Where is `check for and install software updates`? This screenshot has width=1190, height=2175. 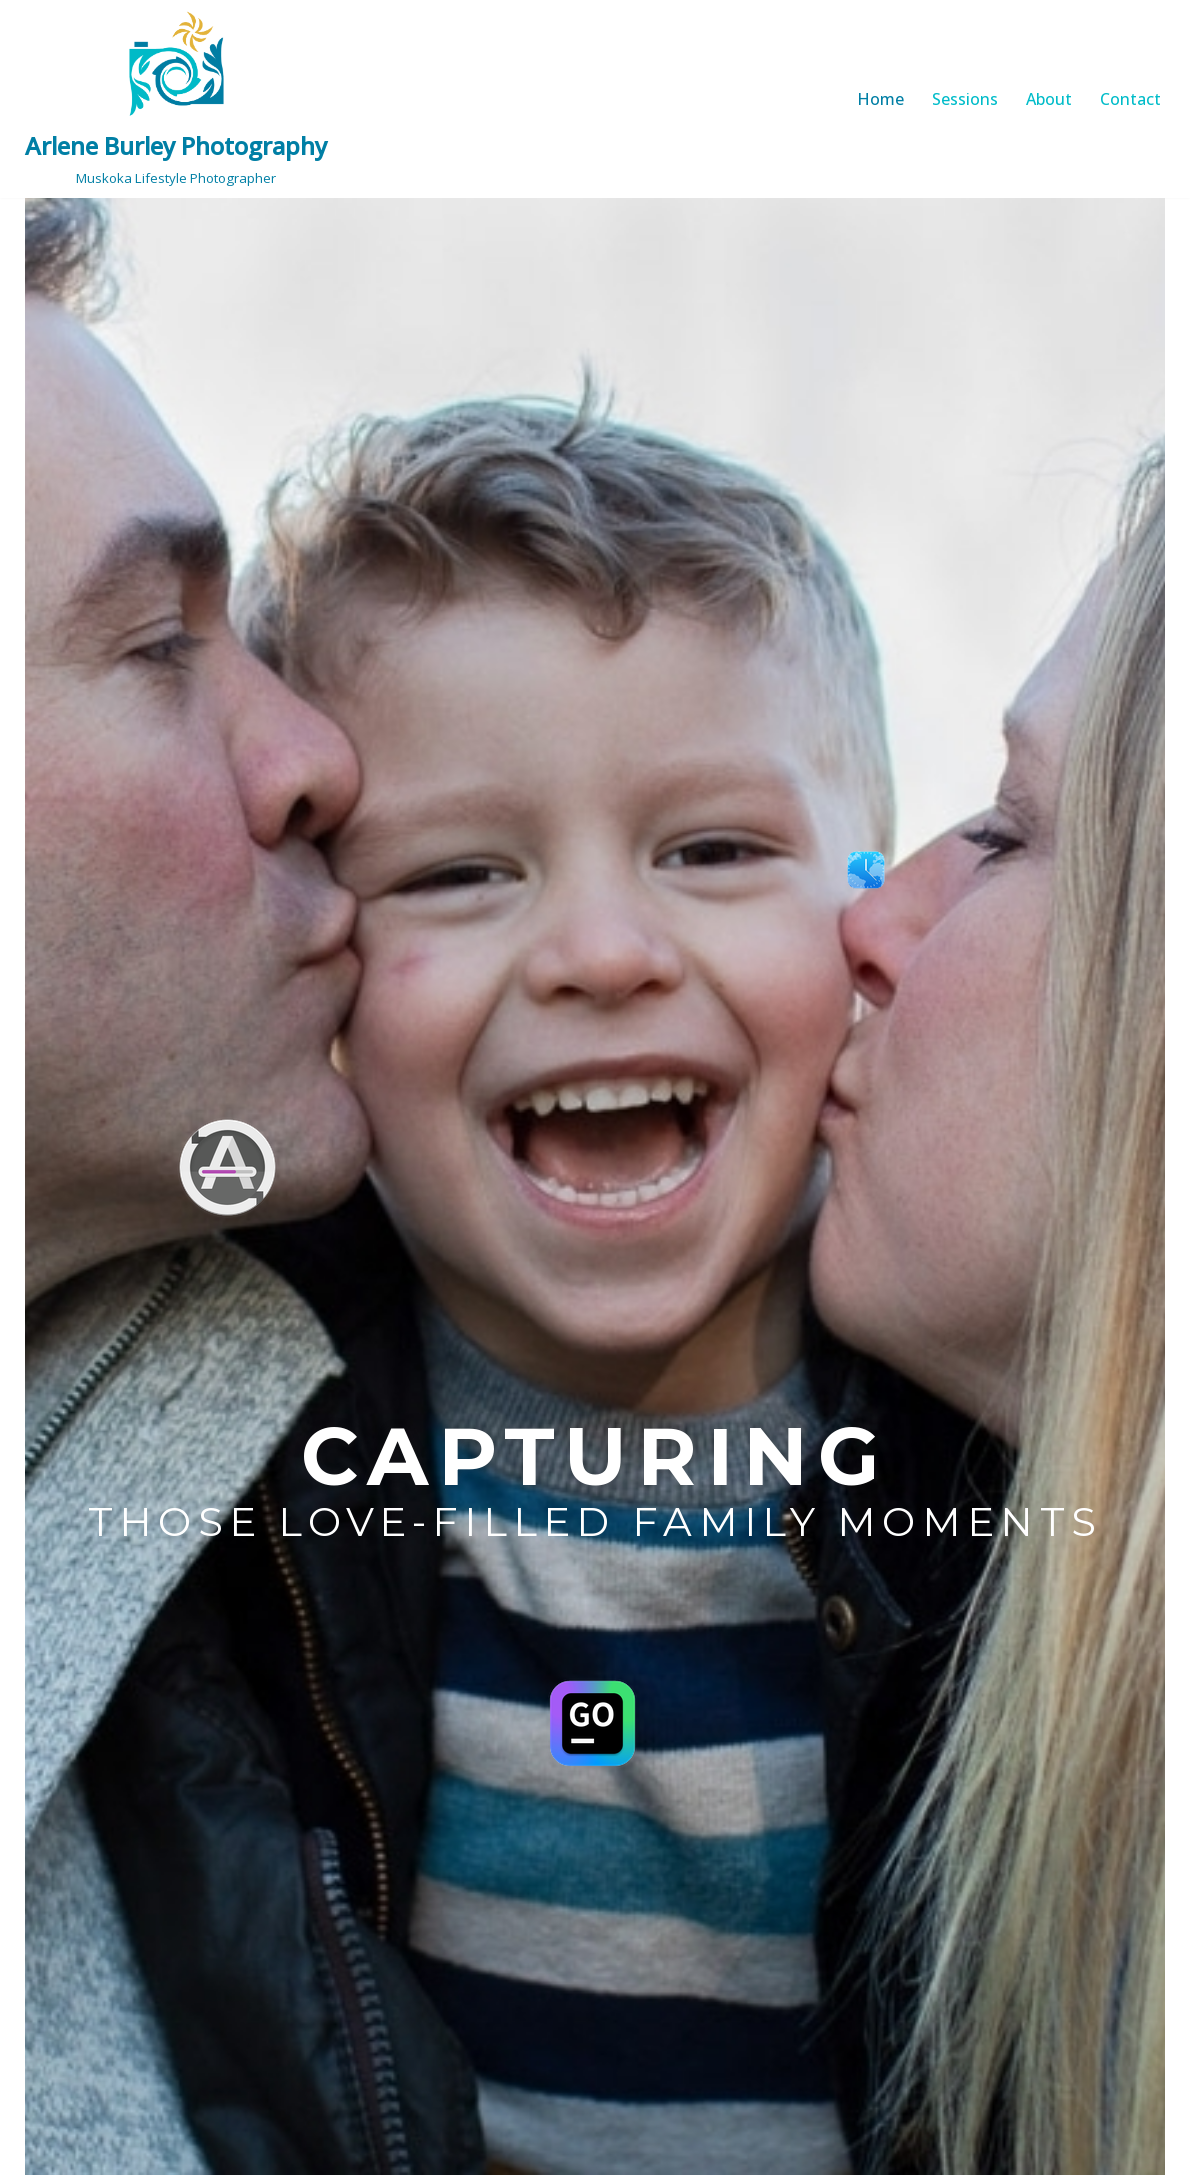
check for and install software updates is located at coordinates (227, 1167).